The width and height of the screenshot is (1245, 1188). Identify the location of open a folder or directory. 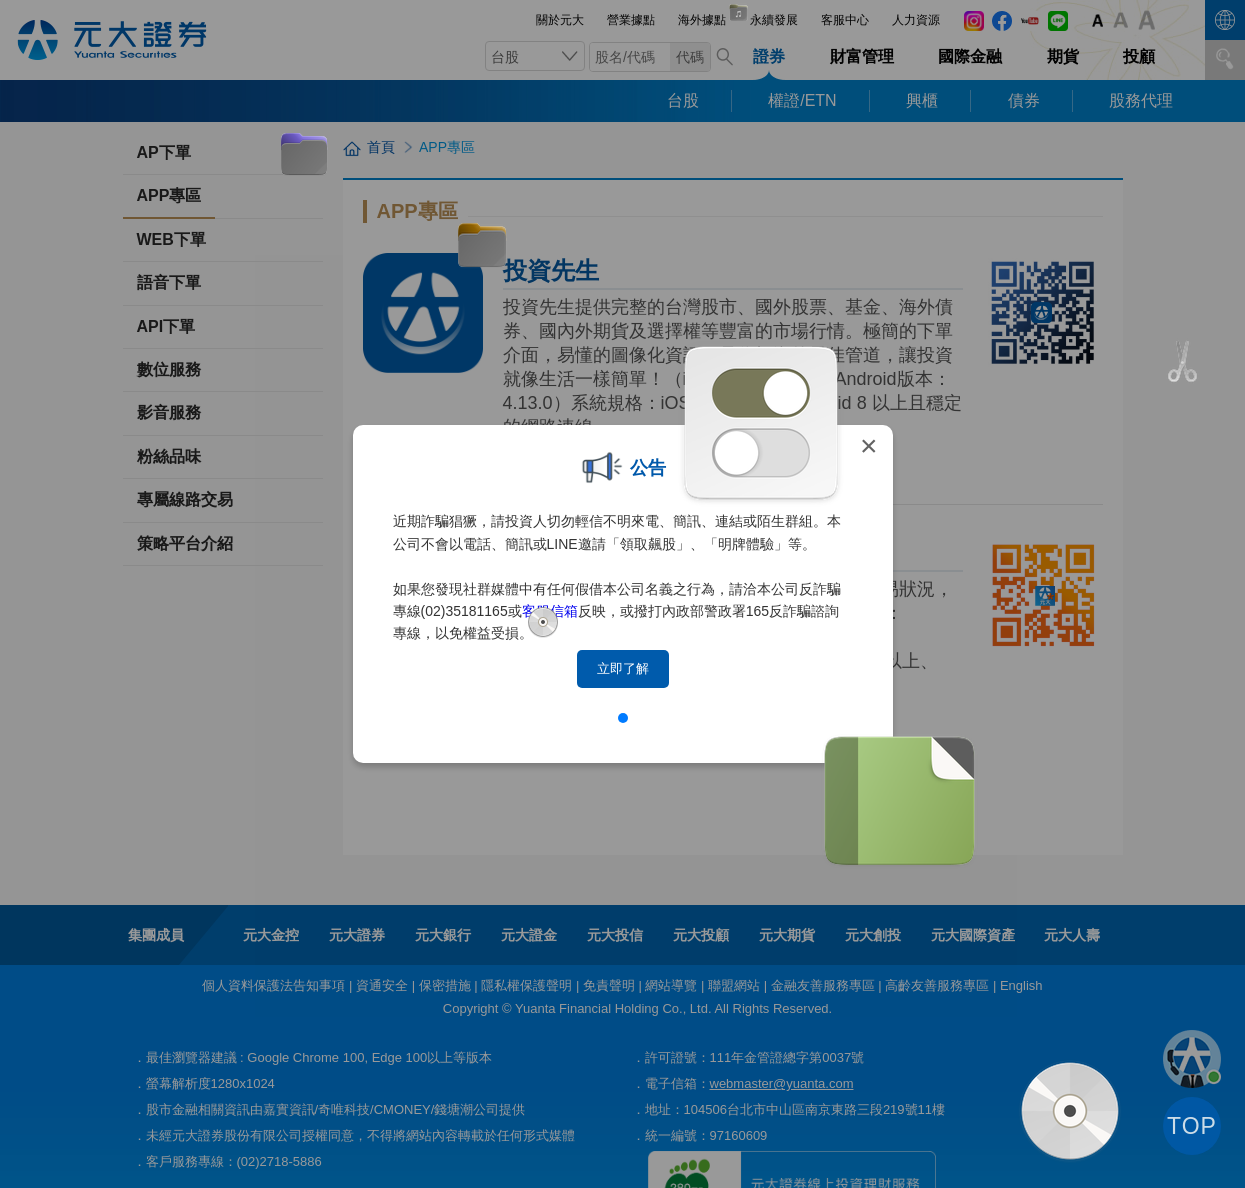
(304, 154).